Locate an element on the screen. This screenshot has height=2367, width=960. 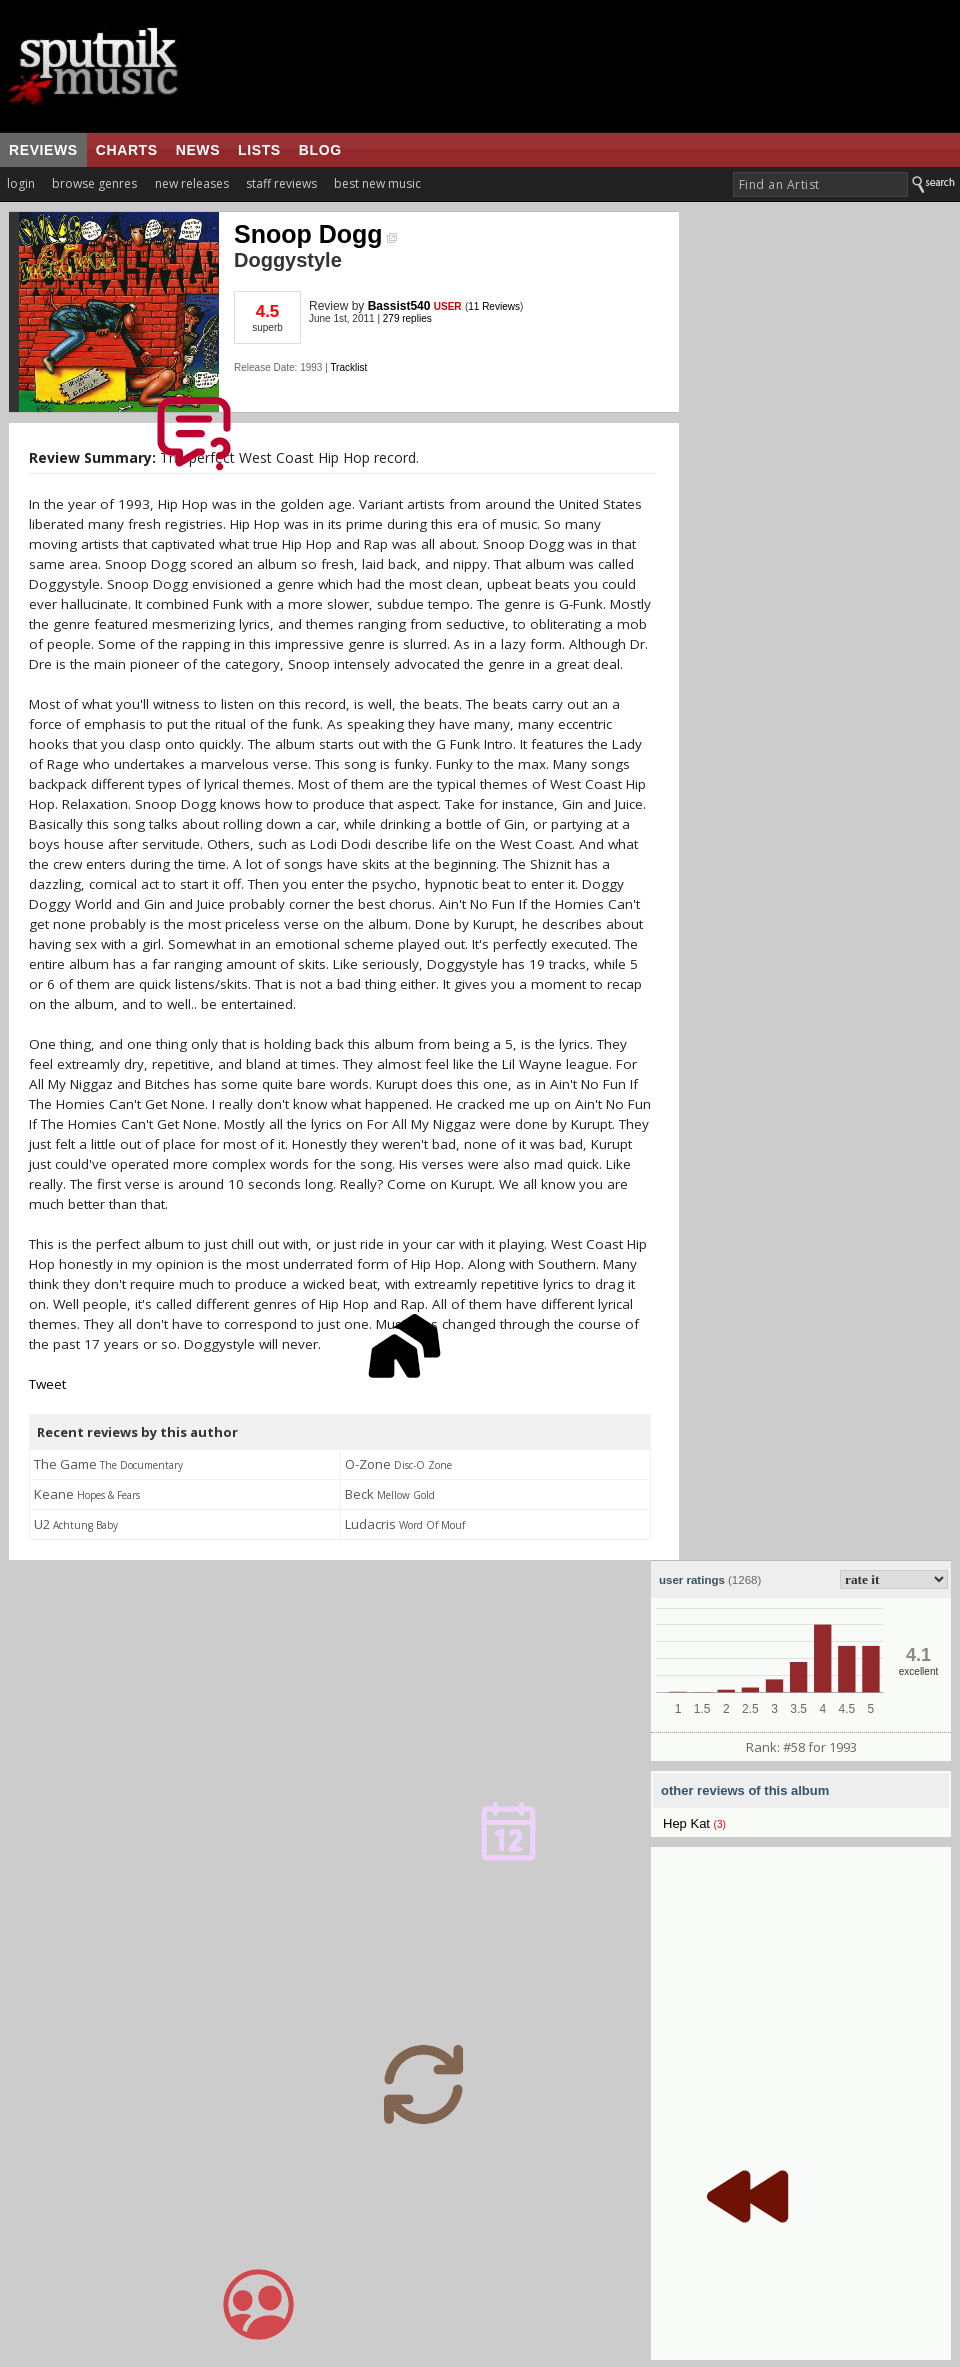
sync data across devices is located at coordinates (423, 2084).